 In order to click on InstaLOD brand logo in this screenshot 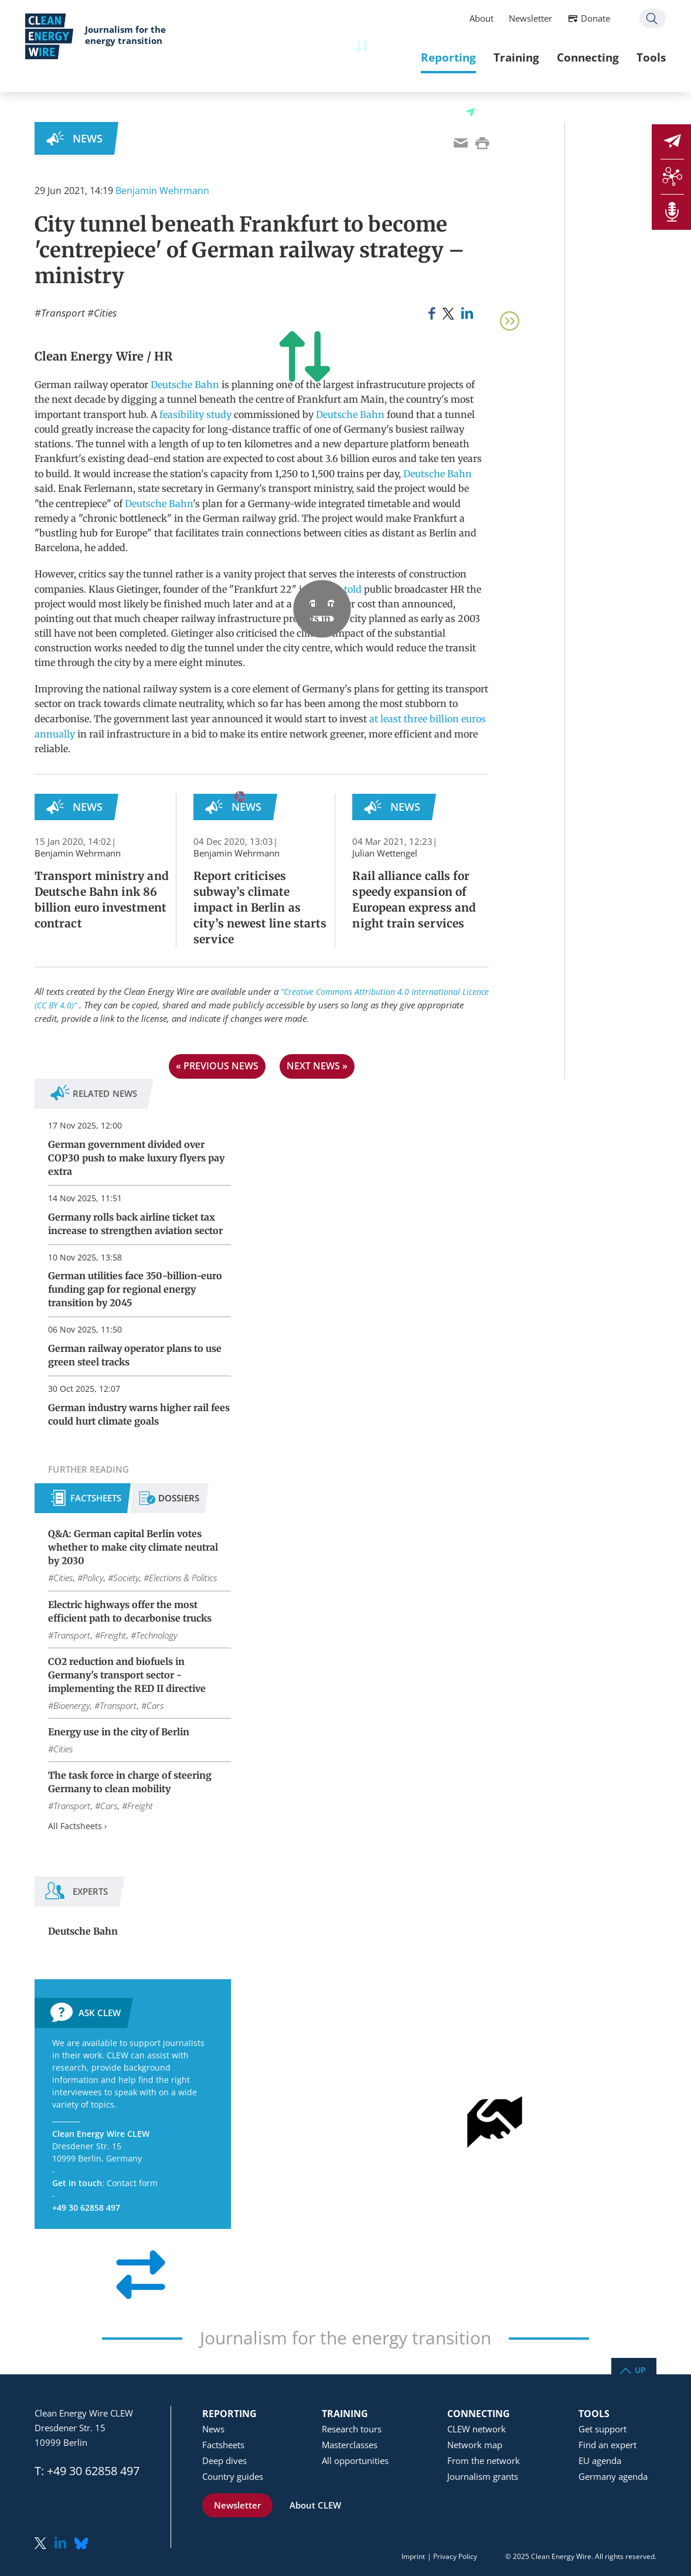, I will do `click(240, 797)`.